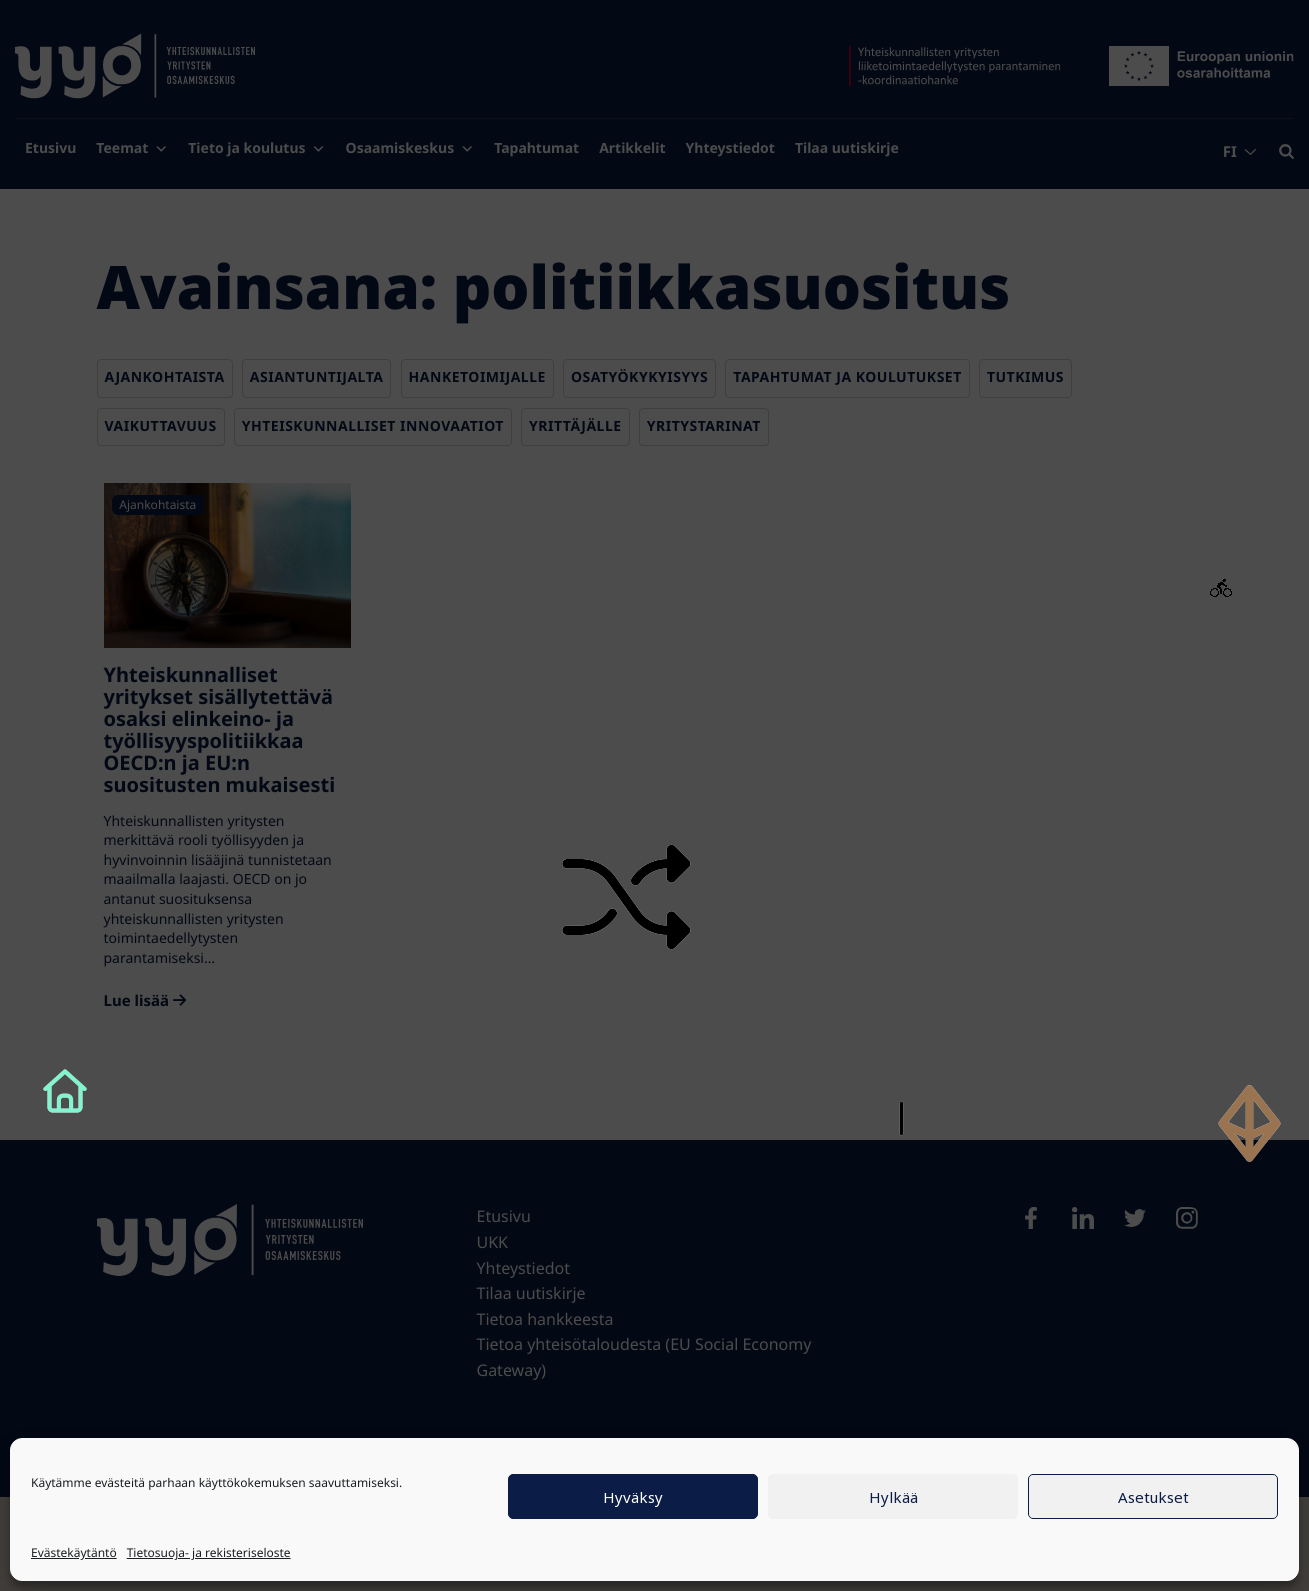  I want to click on shuffle or randomize playback order, so click(624, 897).